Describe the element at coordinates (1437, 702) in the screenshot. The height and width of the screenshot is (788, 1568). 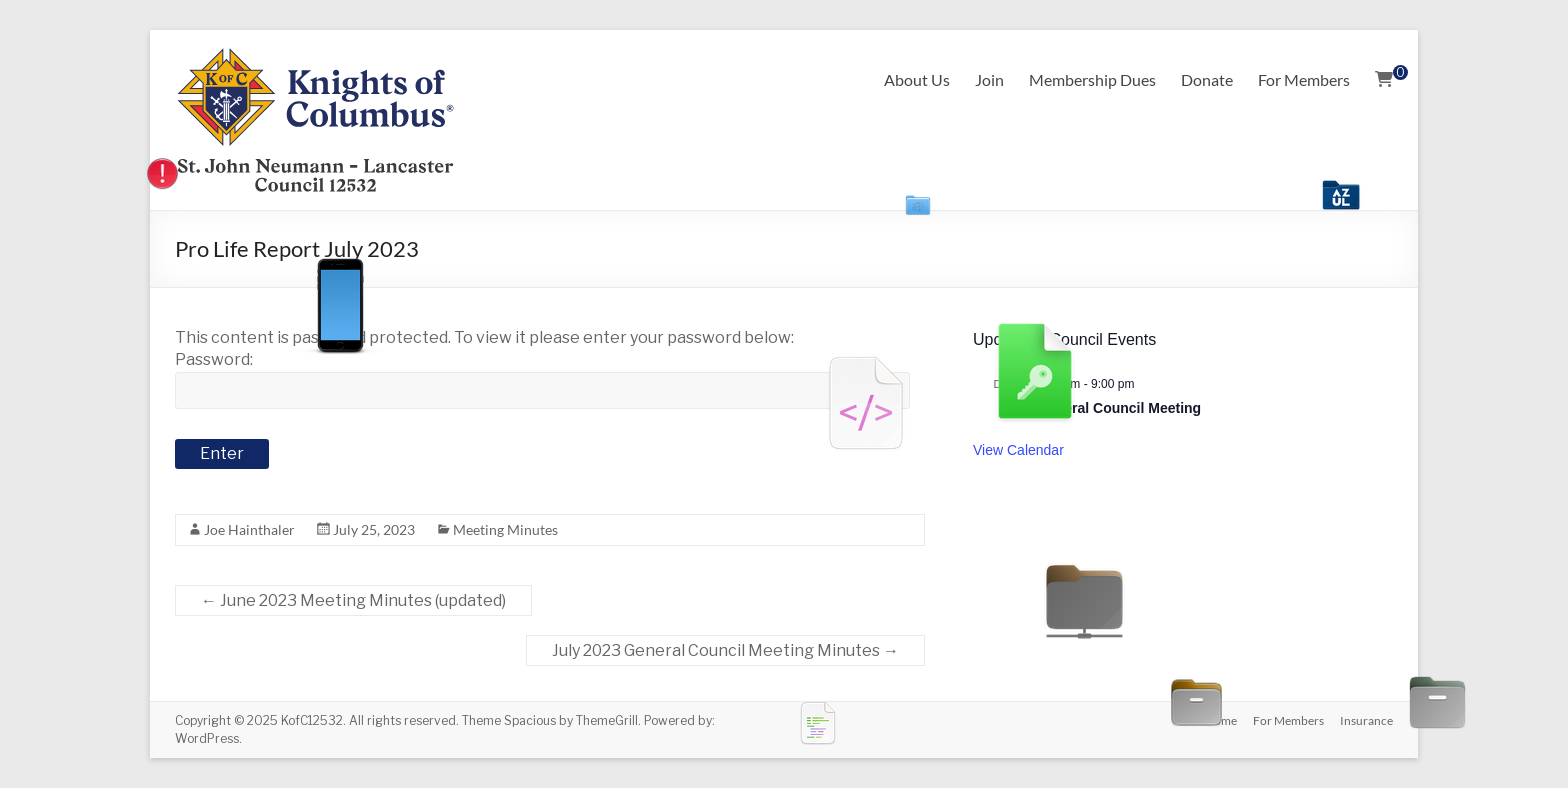
I see `open the files application` at that location.